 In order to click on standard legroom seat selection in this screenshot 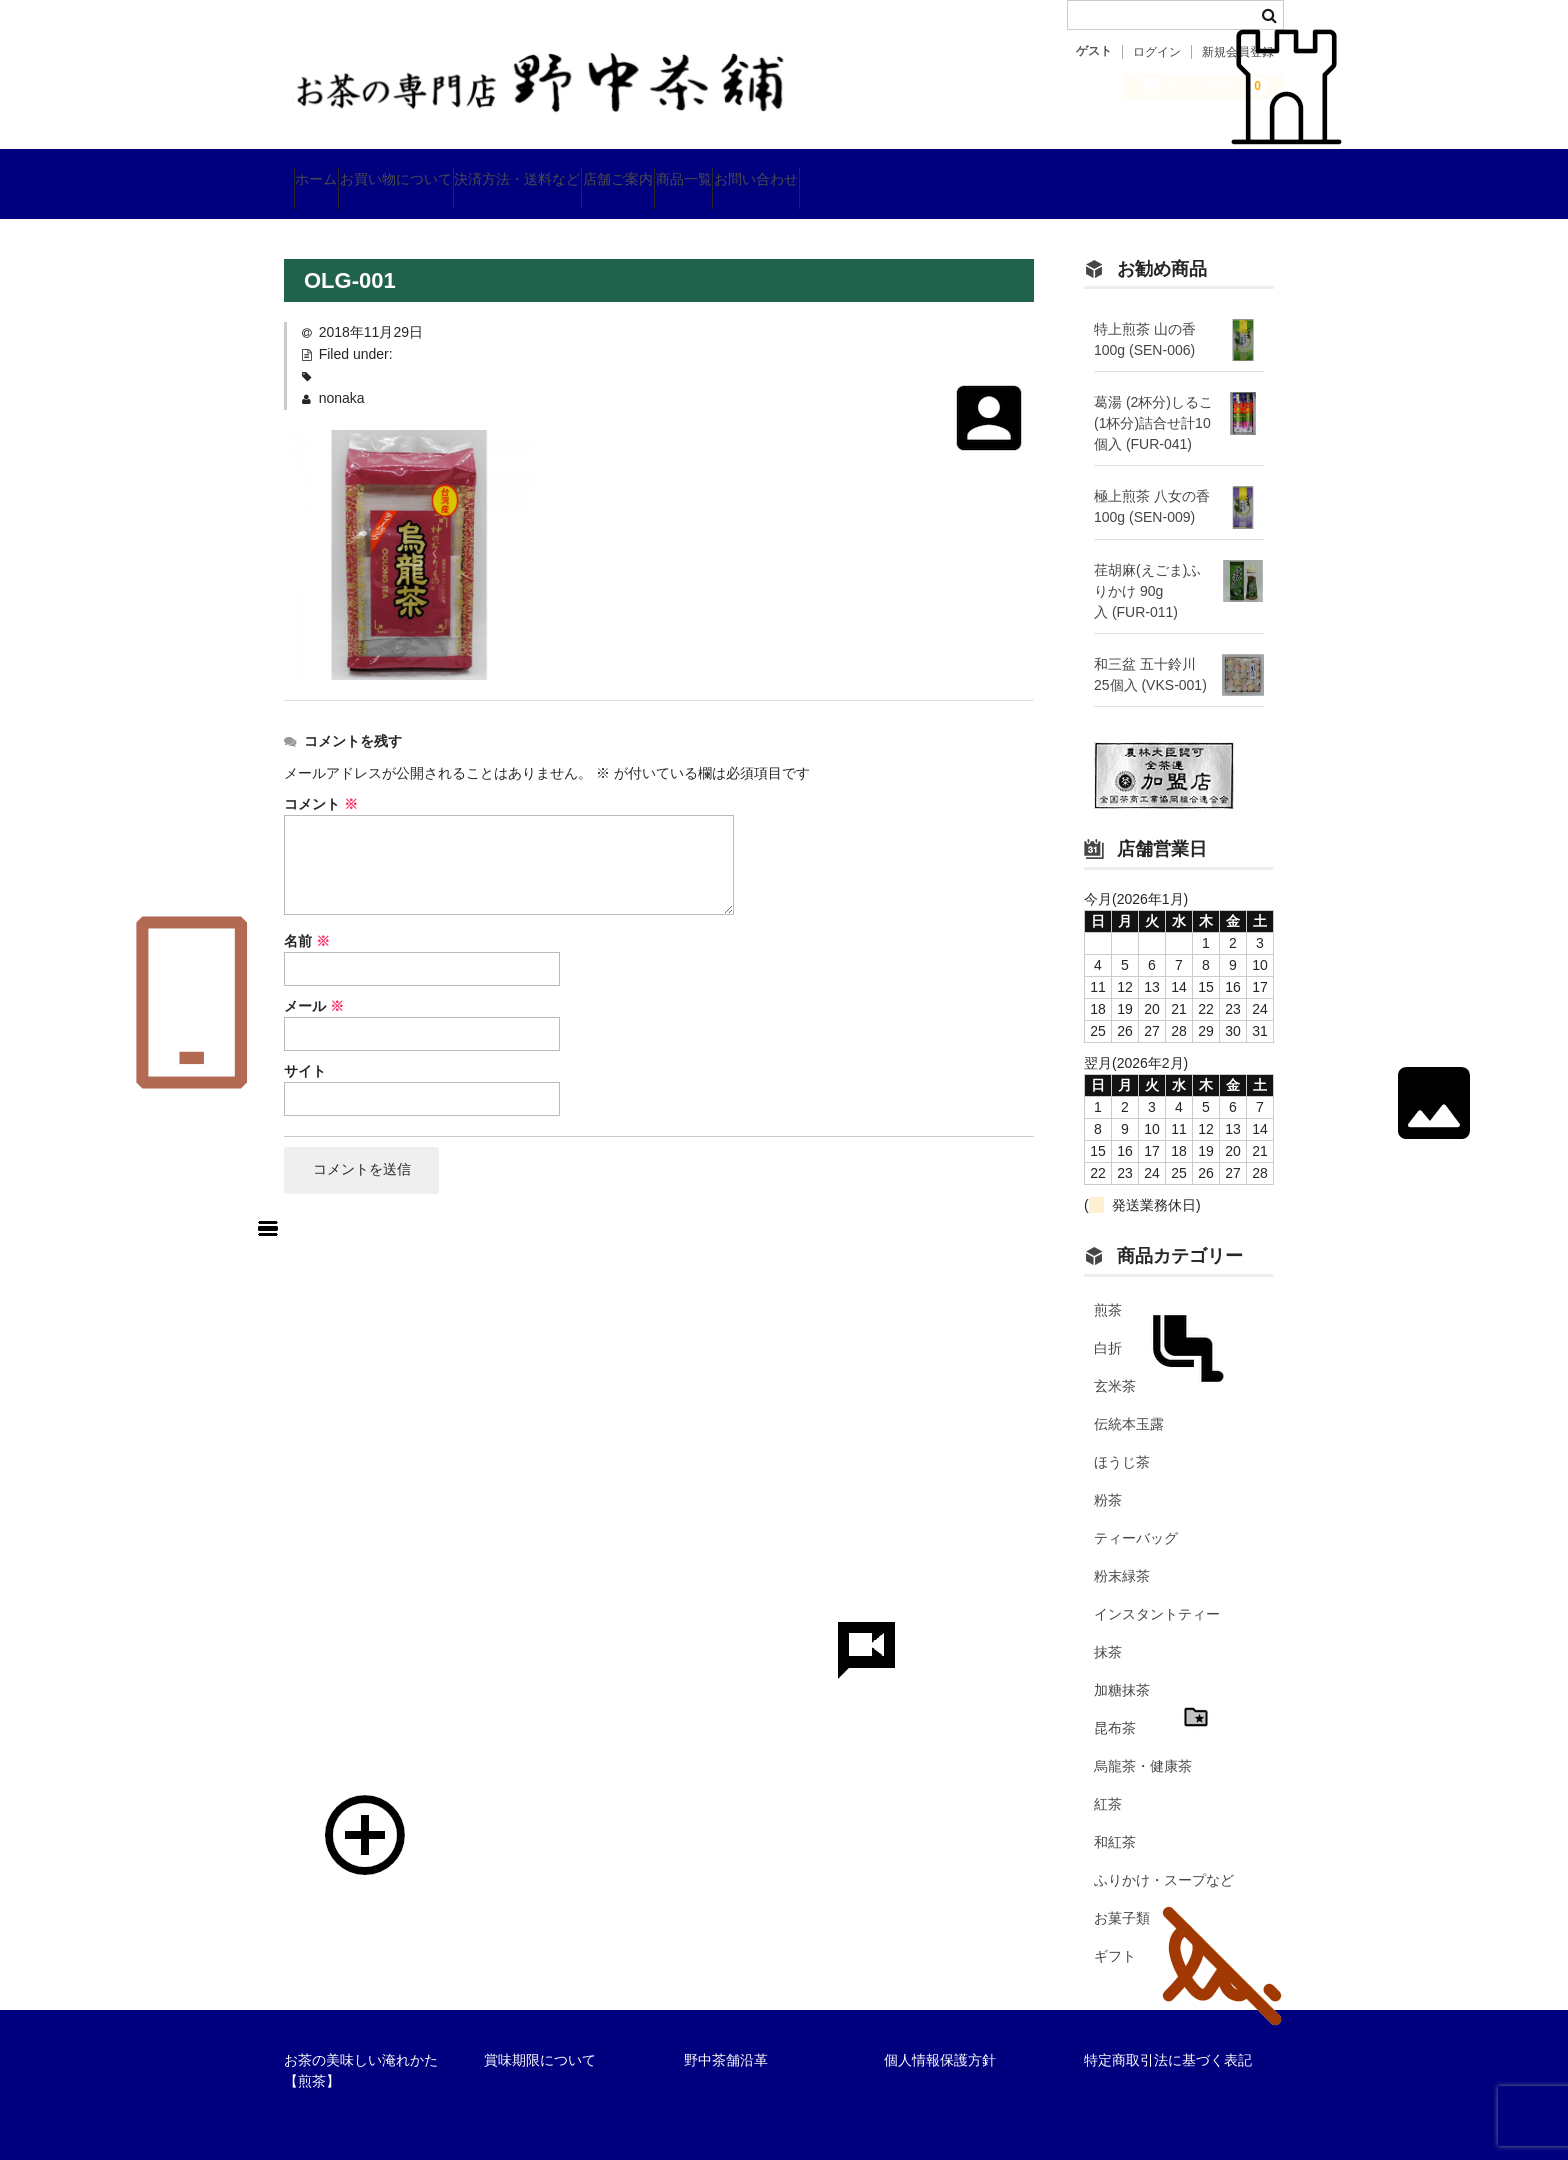, I will do `click(1186, 1348)`.